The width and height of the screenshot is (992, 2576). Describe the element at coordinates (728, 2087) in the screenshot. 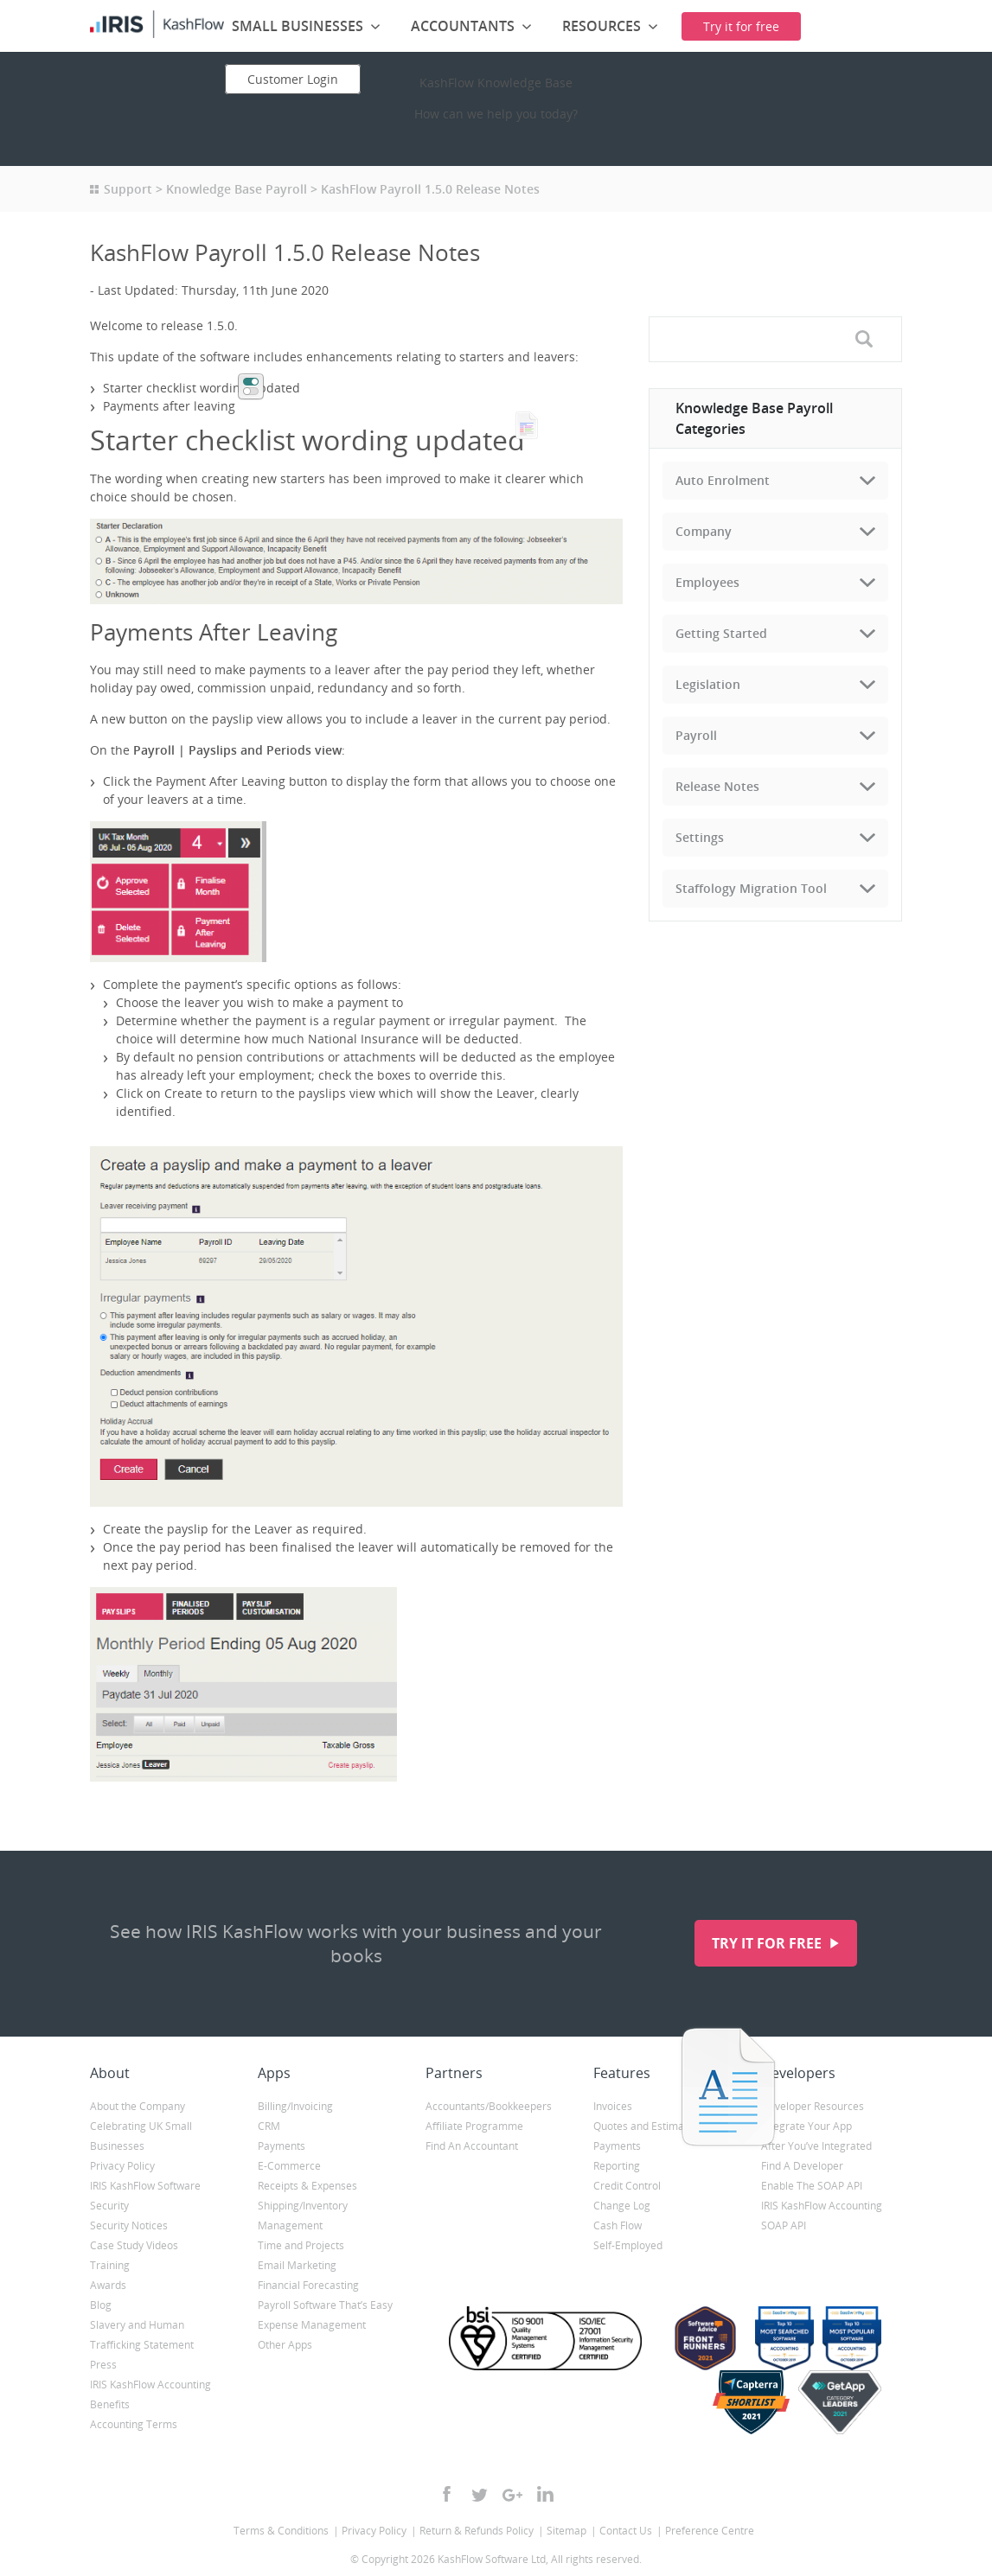

I see `open a word processing document` at that location.